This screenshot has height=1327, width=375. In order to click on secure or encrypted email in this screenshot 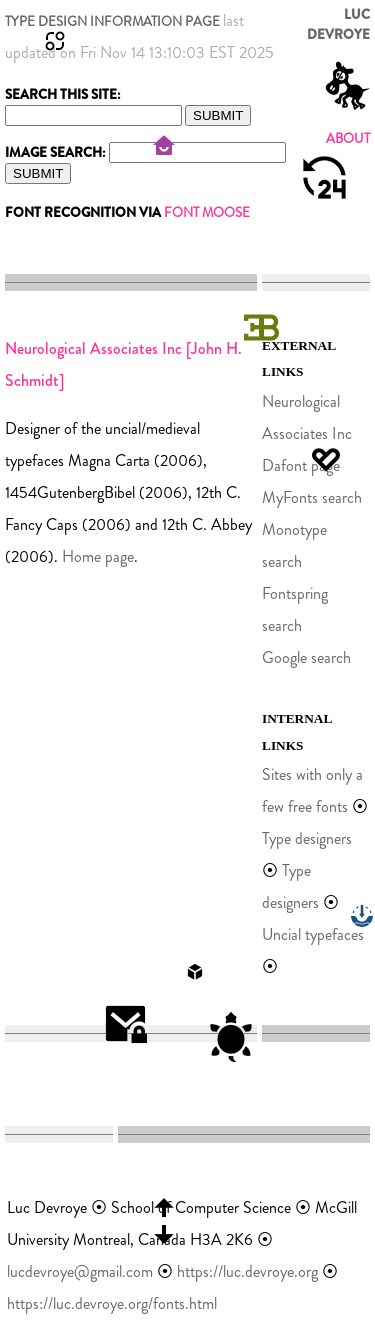, I will do `click(125, 1023)`.